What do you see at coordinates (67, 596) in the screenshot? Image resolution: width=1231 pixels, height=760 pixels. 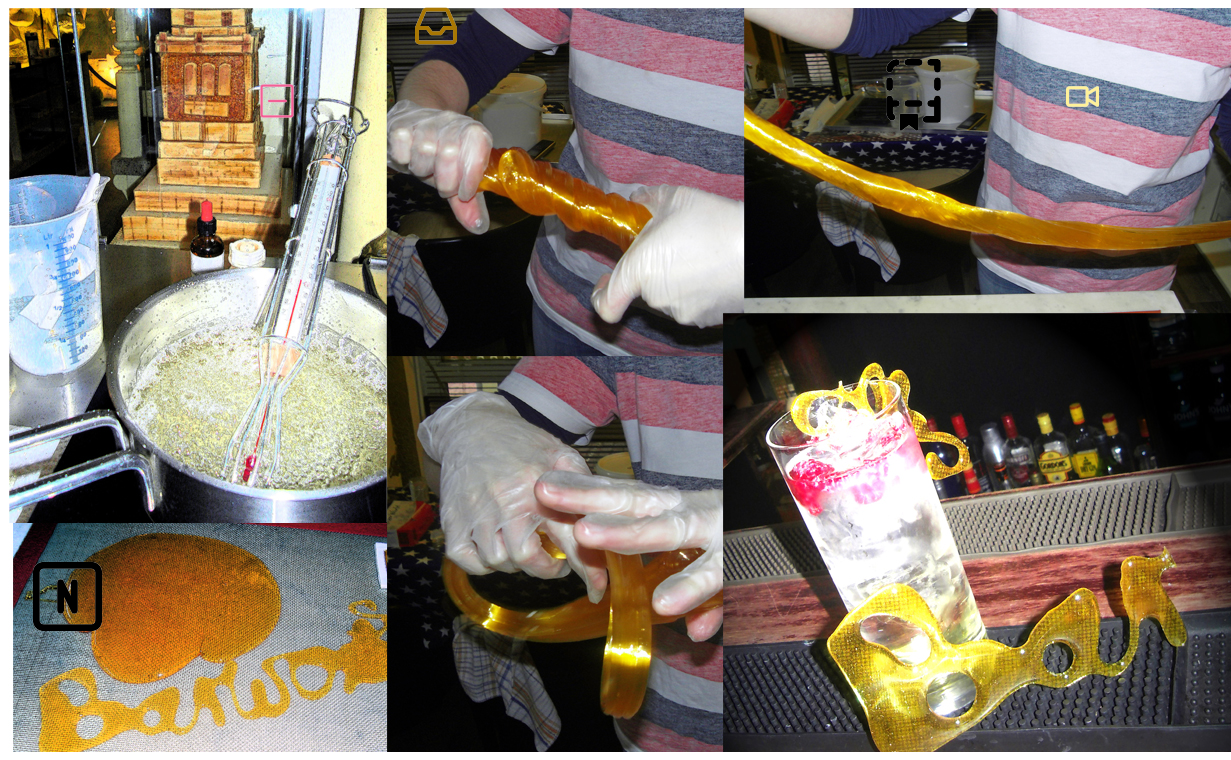 I see `indicates an item starting with the letter N` at bounding box center [67, 596].